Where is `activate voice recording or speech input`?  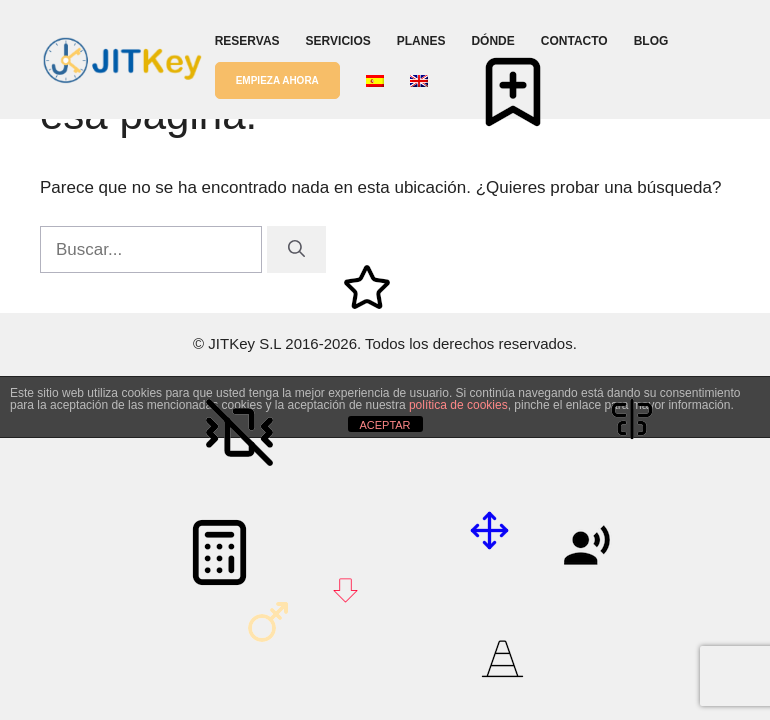
activate voice recording or speech input is located at coordinates (587, 546).